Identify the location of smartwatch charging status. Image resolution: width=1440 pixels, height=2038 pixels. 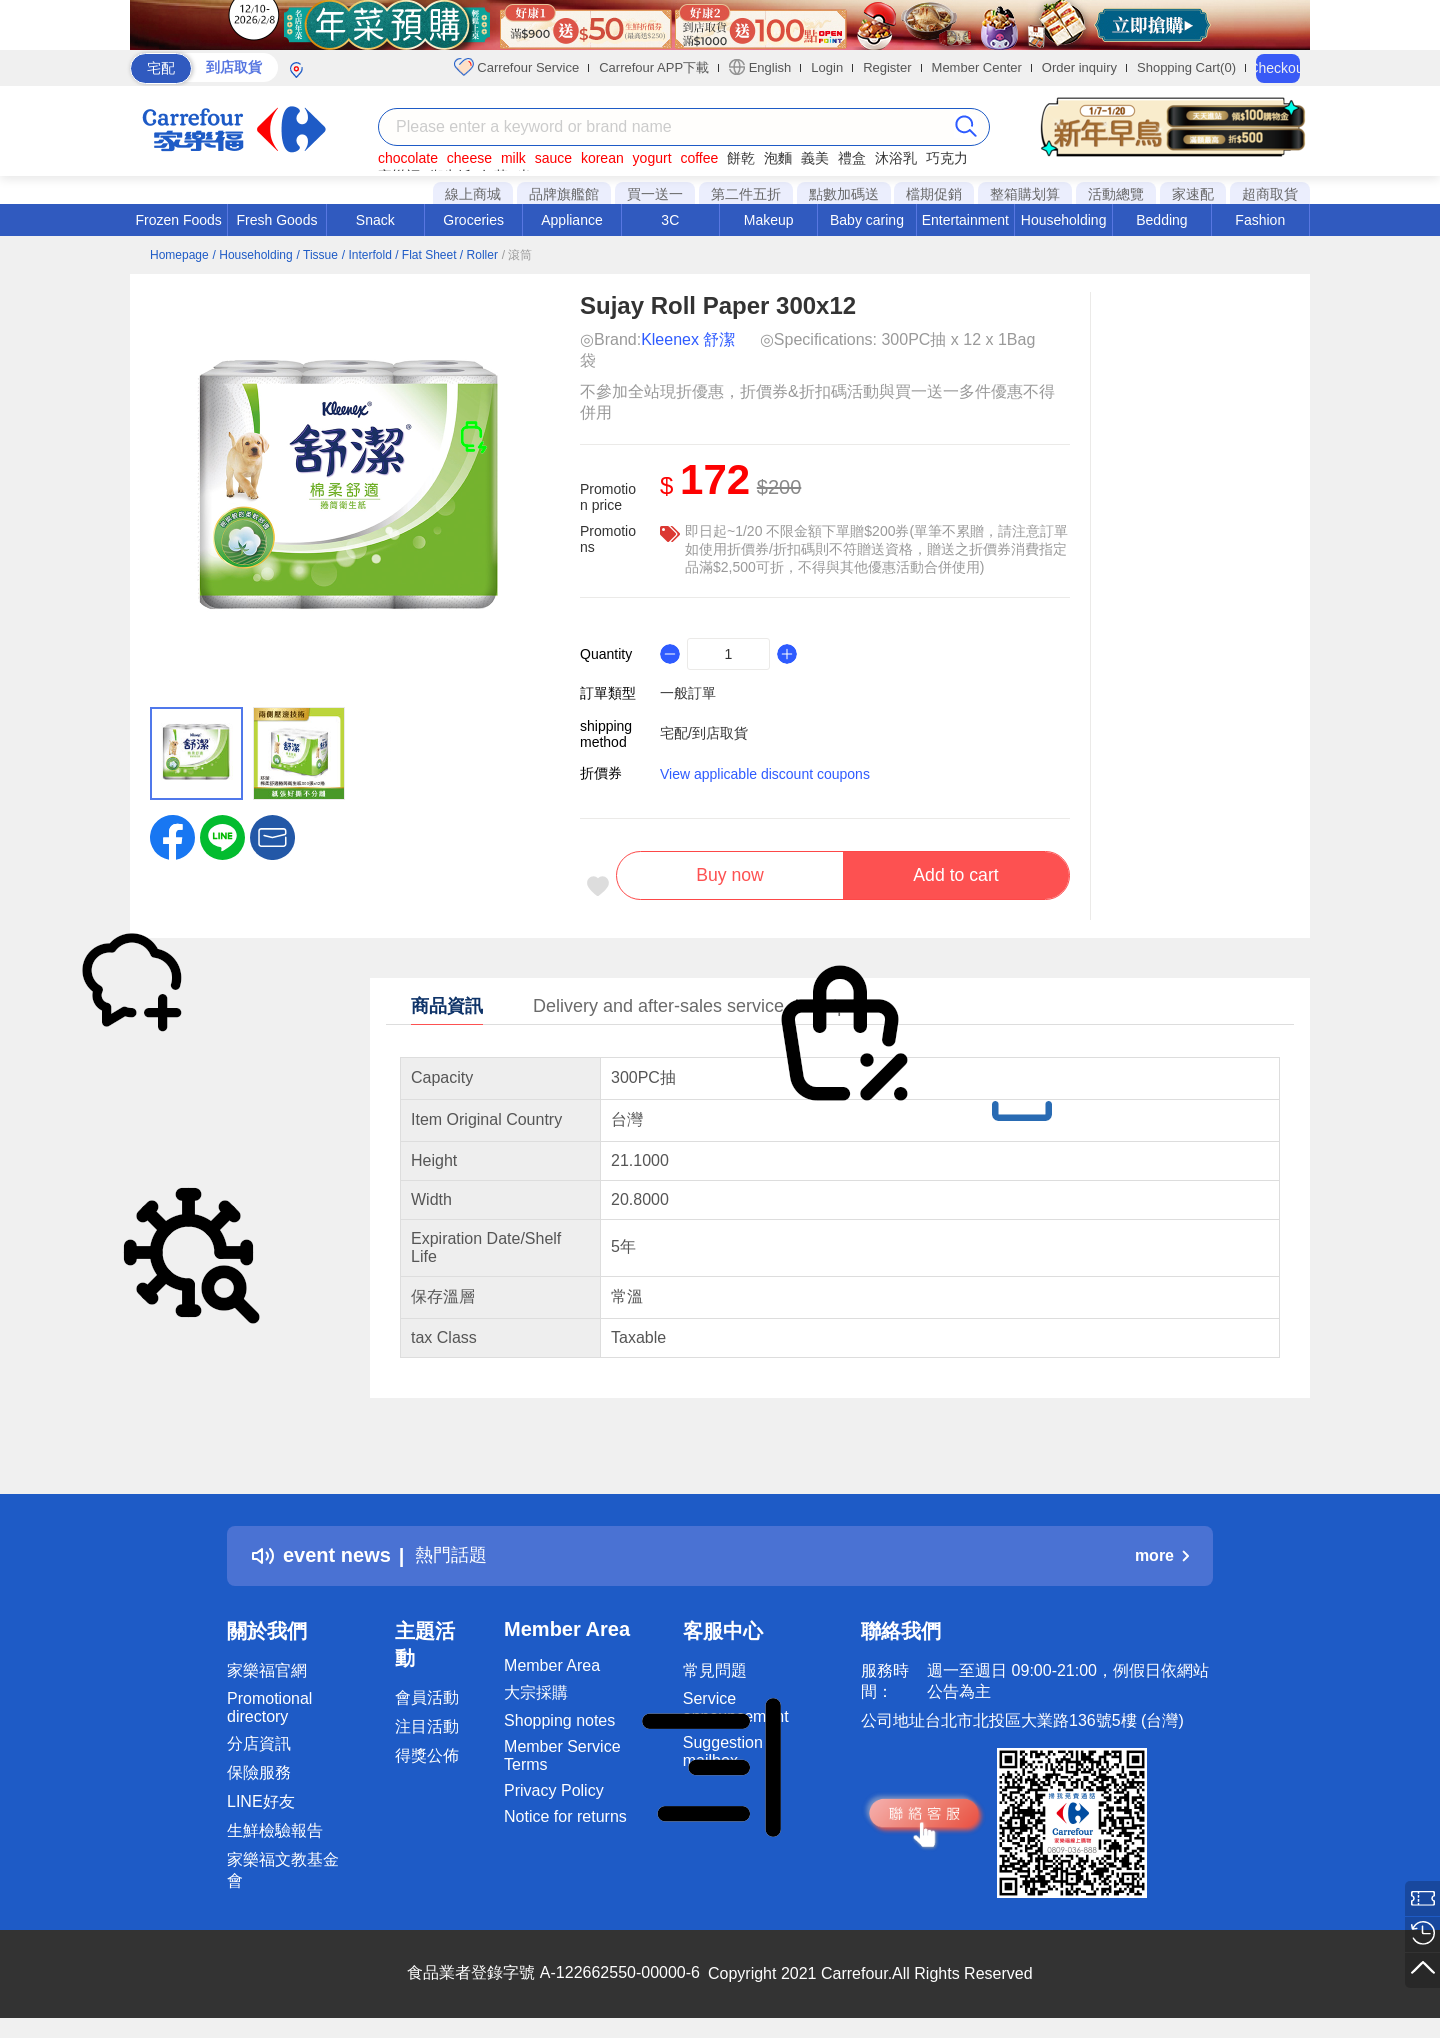
(471, 436).